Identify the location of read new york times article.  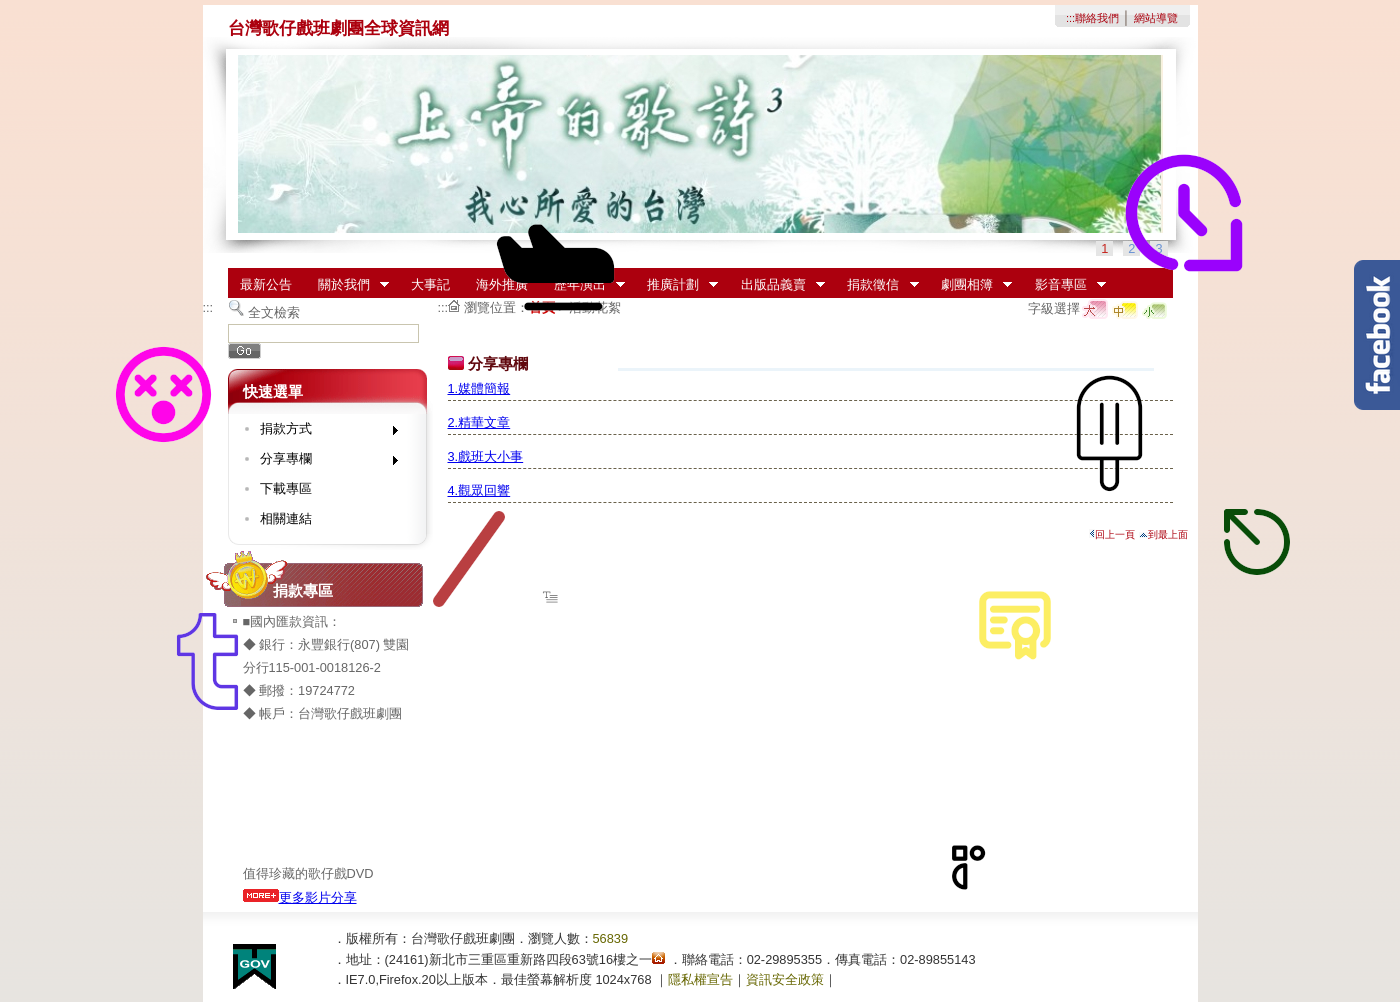
(550, 597).